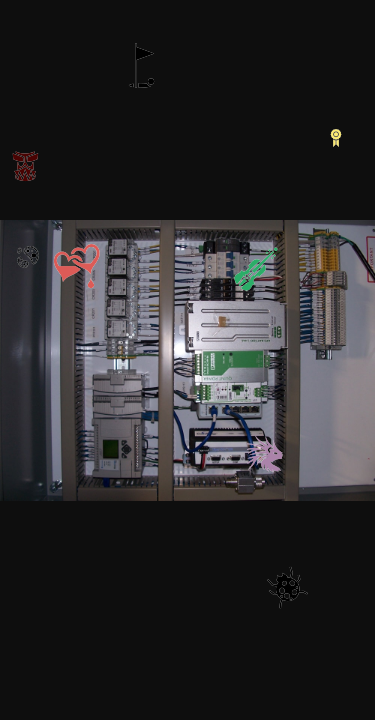 The height and width of the screenshot is (720, 375). Describe the element at coordinates (28, 257) in the screenshot. I see `view microorganisms or bacteria in a science game` at that location.